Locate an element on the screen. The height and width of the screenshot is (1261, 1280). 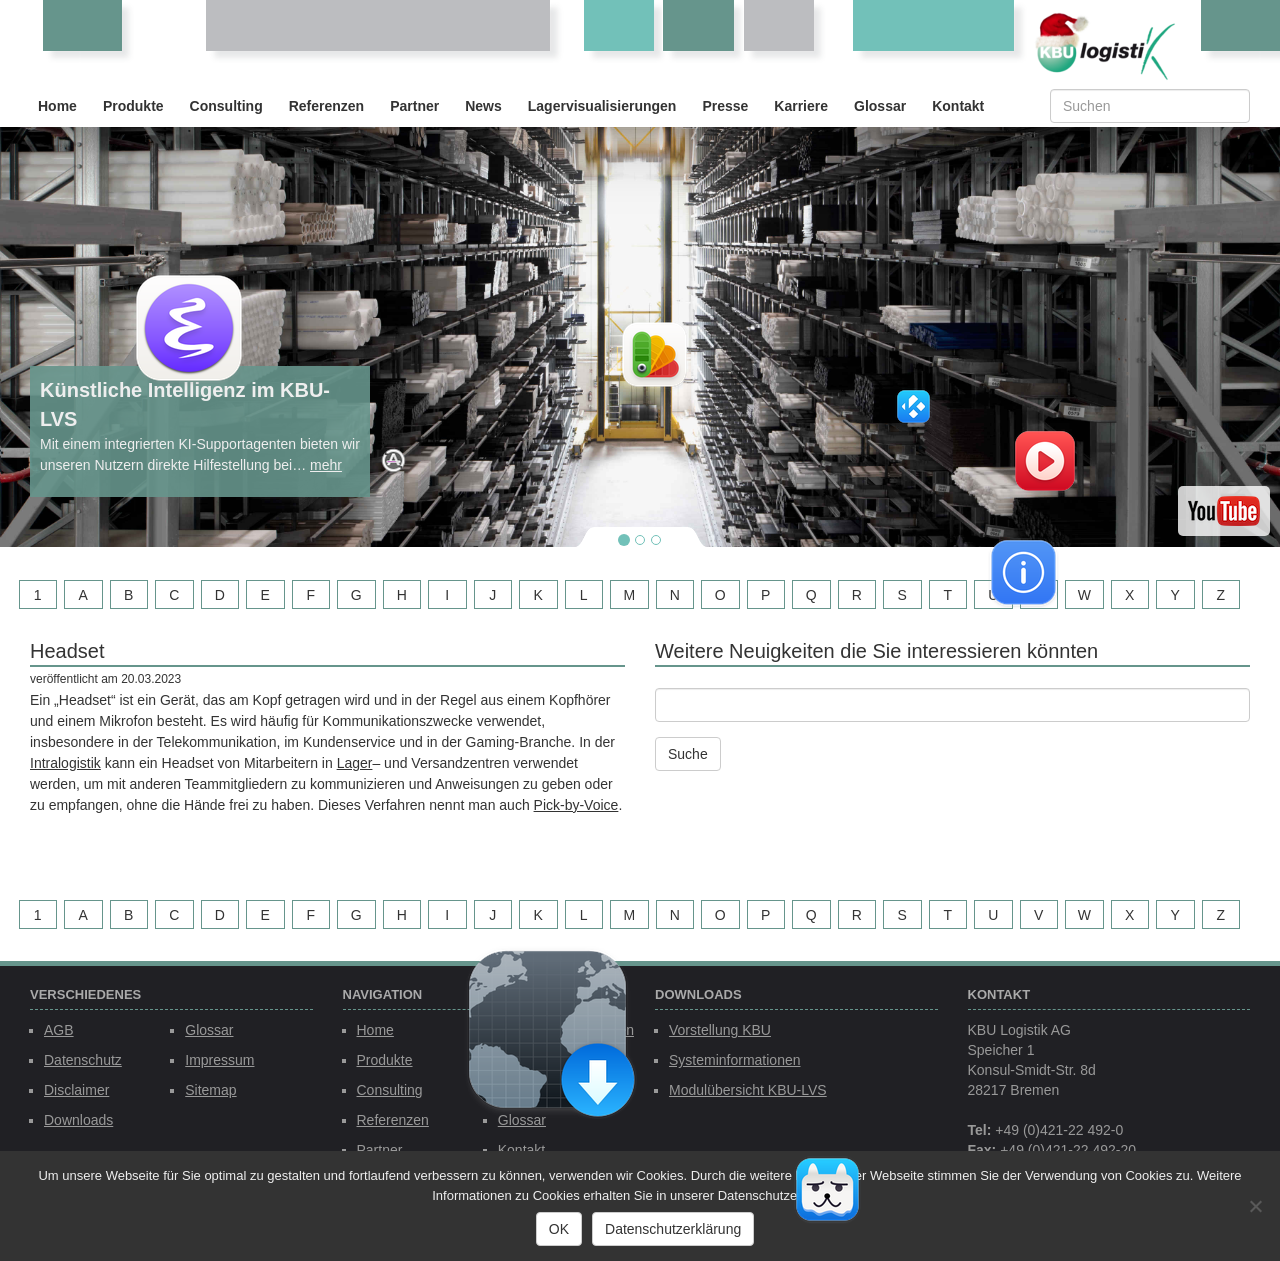
view system information and details is located at coordinates (1023, 573).